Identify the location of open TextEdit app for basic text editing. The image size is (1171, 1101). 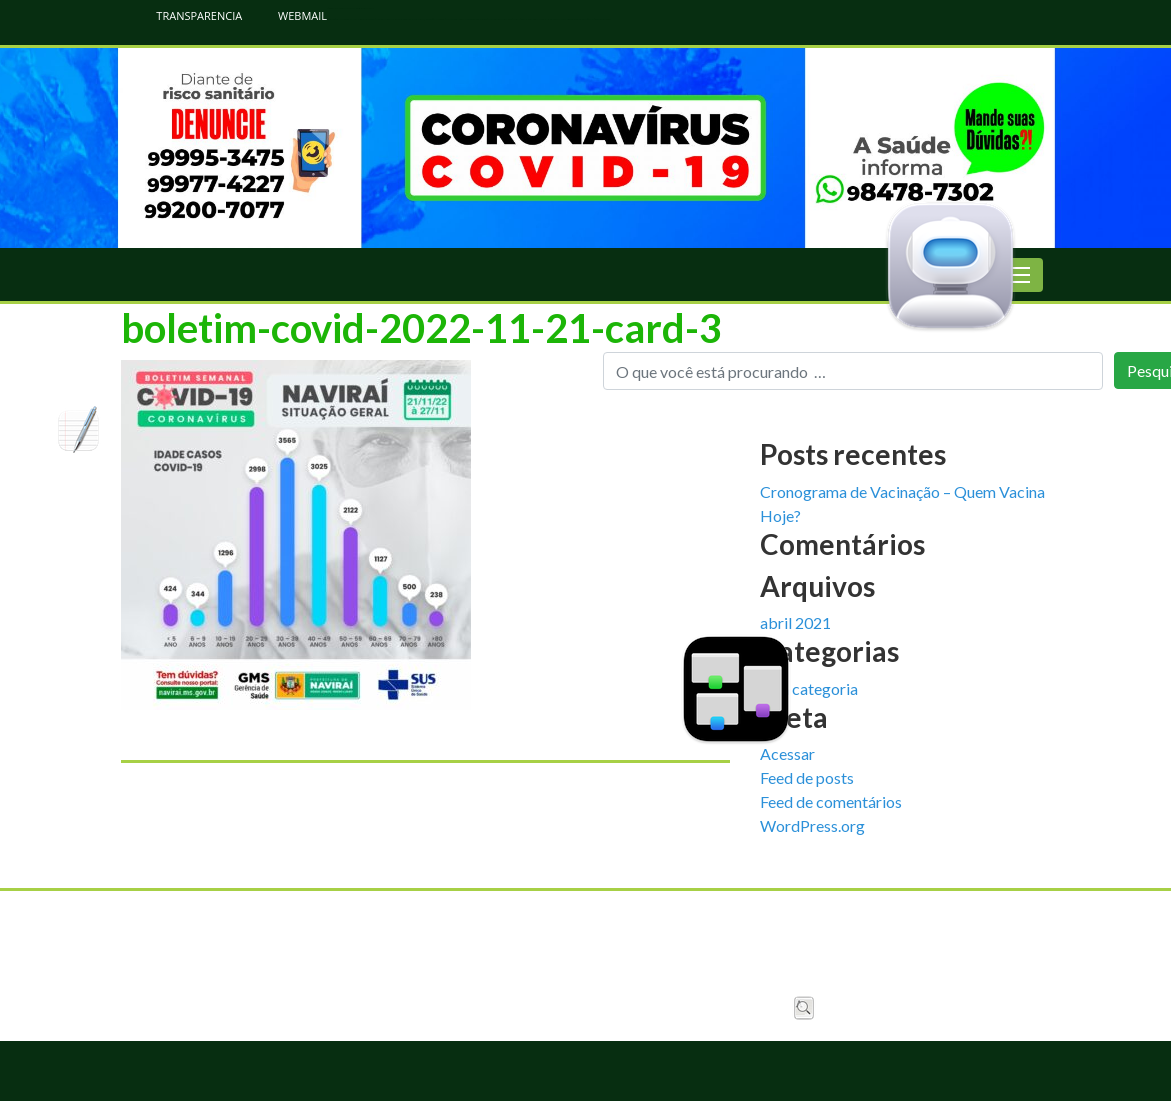
(78, 430).